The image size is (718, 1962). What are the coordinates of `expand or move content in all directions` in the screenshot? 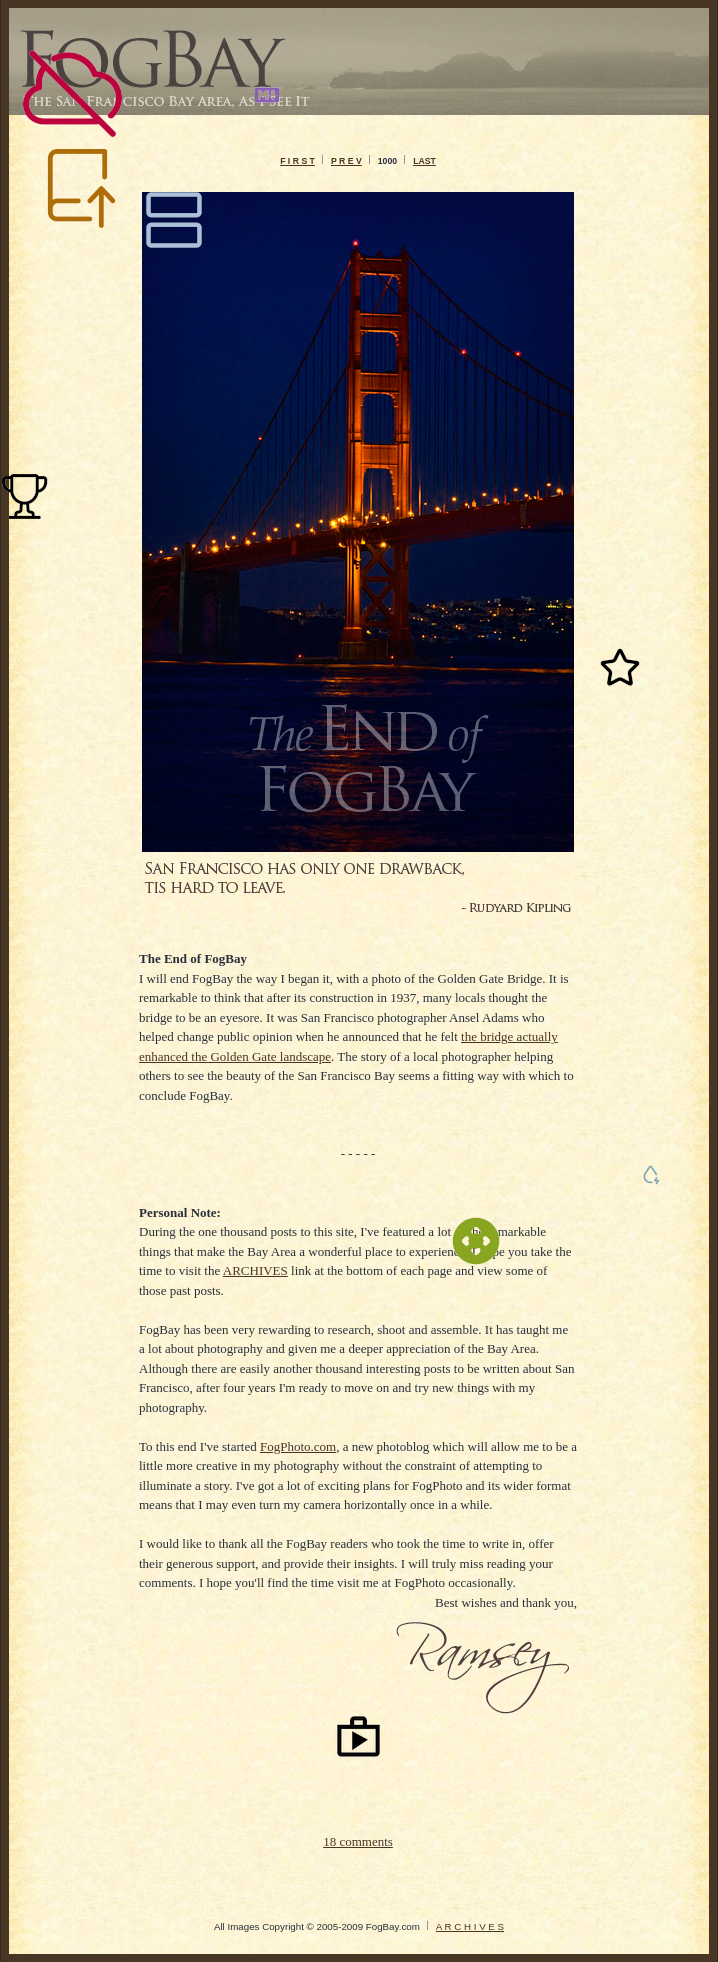 It's located at (476, 1241).